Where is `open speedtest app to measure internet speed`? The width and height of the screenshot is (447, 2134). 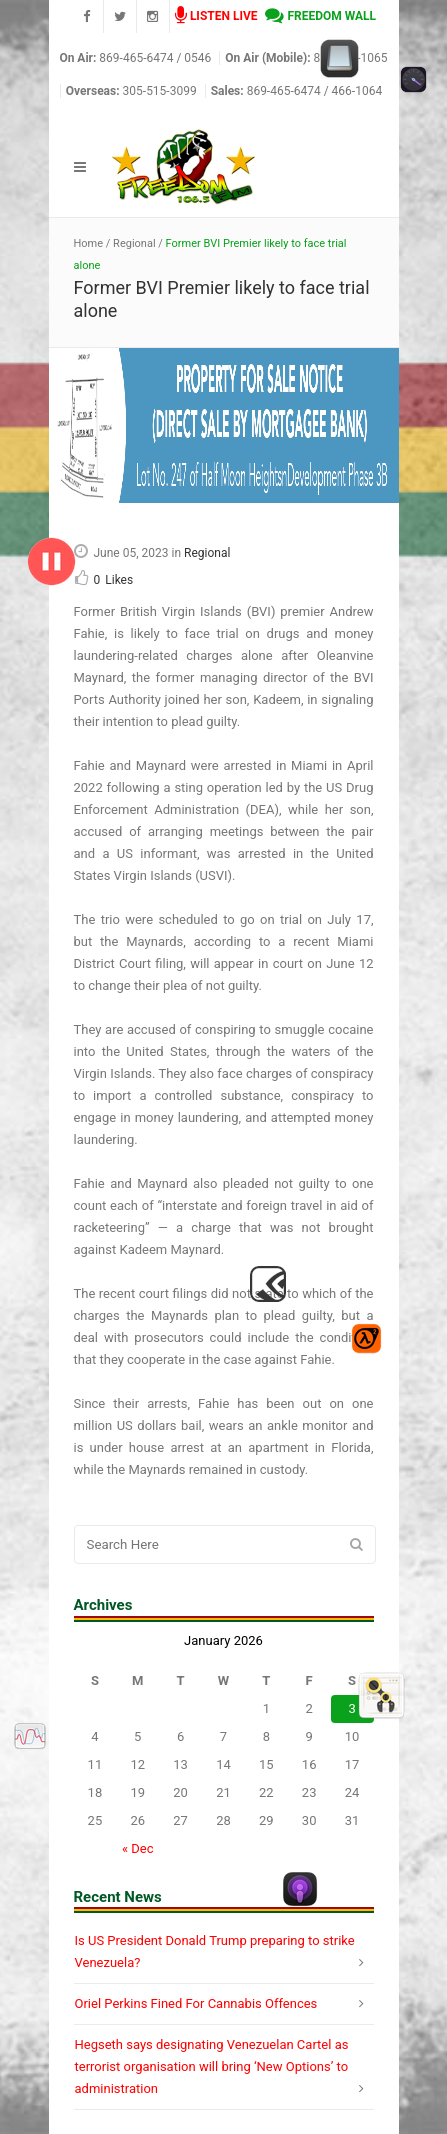 open speedtest app to measure internet speed is located at coordinates (413, 79).